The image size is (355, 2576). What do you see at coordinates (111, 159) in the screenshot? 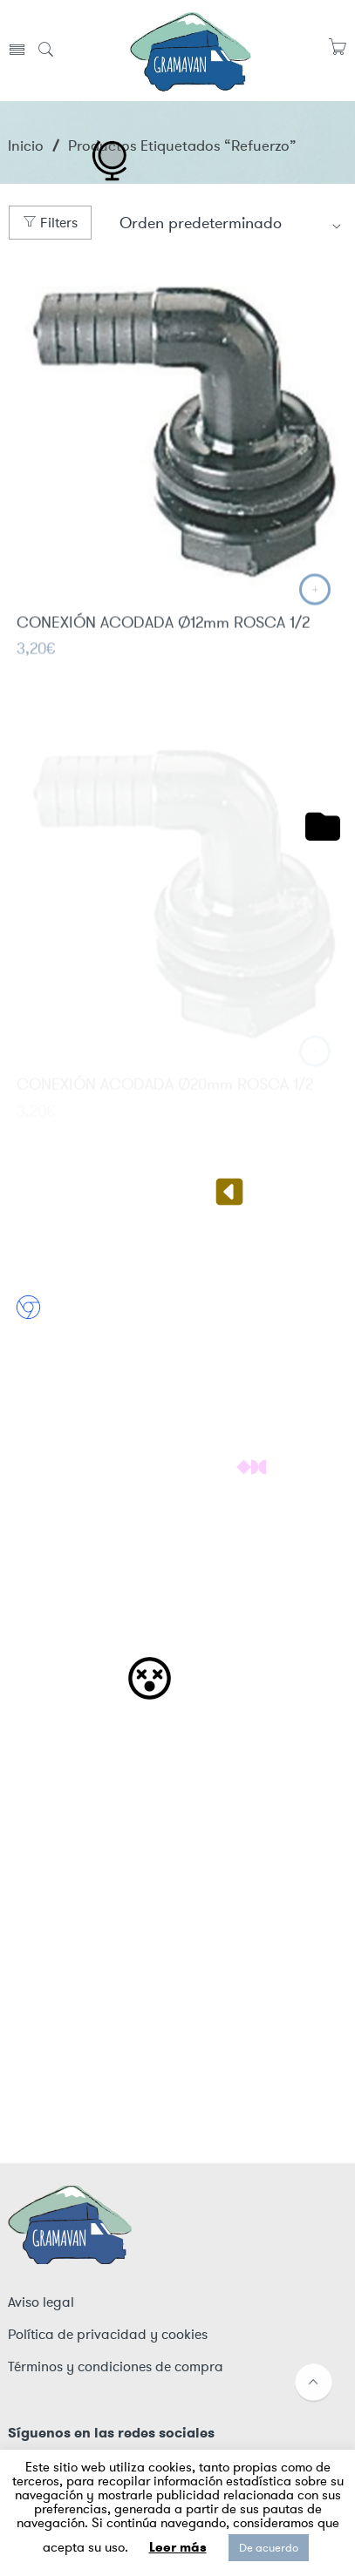
I see `access global or international settings` at bounding box center [111, 159].